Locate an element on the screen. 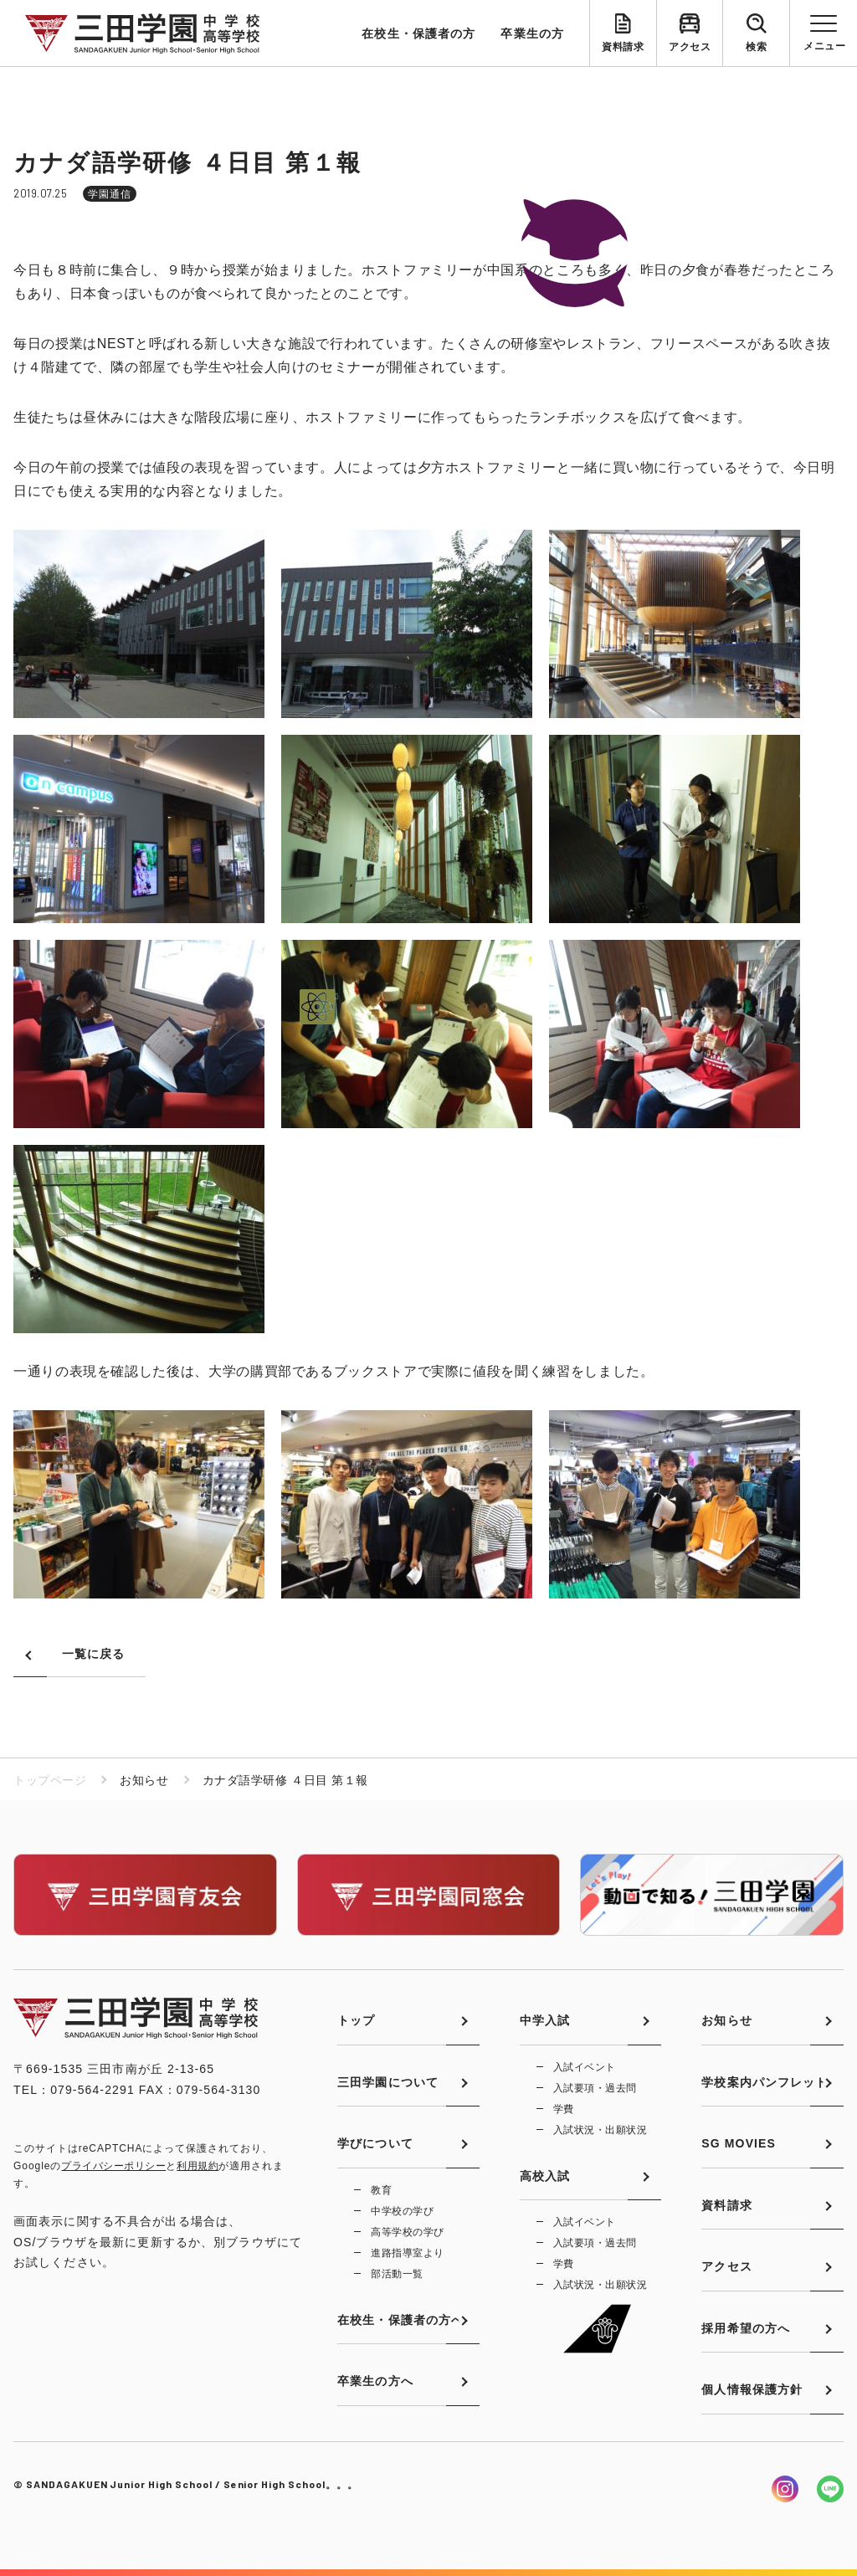 Image resolution: width=857 pixels, height=2576 pixels. visit protondb website for linux gaming compatibility is located at coordinates (317, 1007).